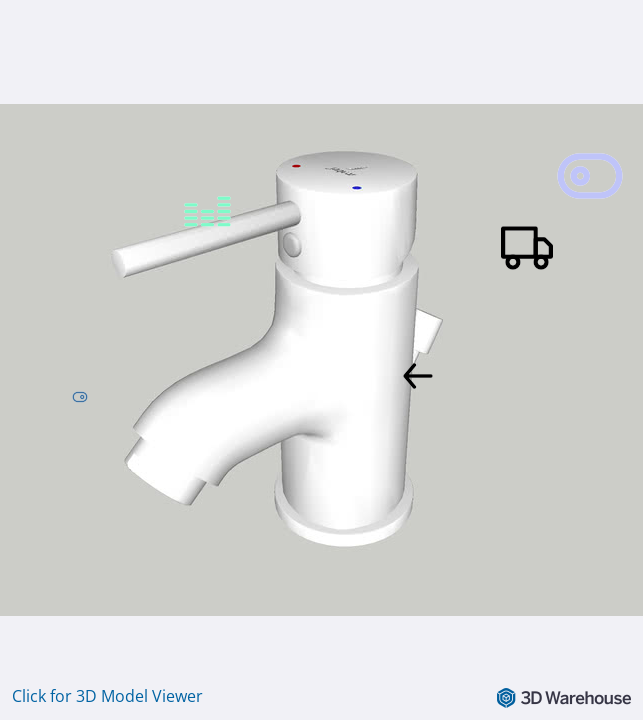 The image size is (643, 720). What do you see at coordinates (80, 397) in the screenshot?
I see `toggle switch in the on position` at bounding box center [80, 397].